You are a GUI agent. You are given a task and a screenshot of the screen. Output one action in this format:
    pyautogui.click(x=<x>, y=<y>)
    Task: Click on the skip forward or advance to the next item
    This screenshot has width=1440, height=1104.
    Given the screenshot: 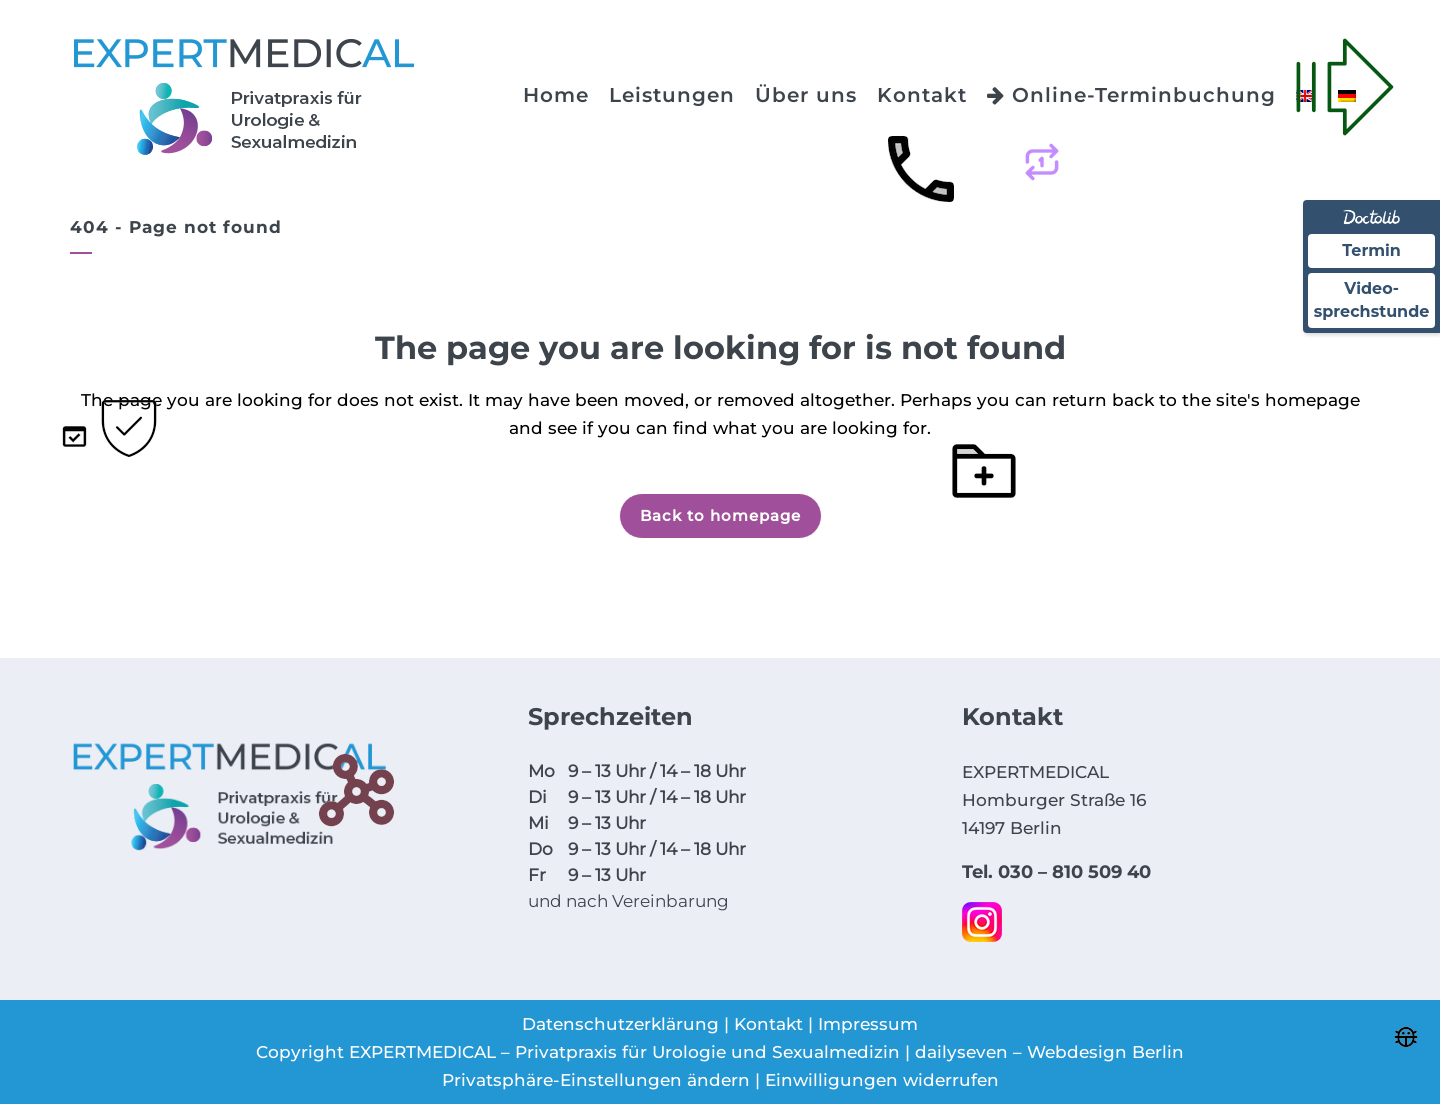 What is the action you would take?
    pyautogui.click(x=1341, y=87)
    